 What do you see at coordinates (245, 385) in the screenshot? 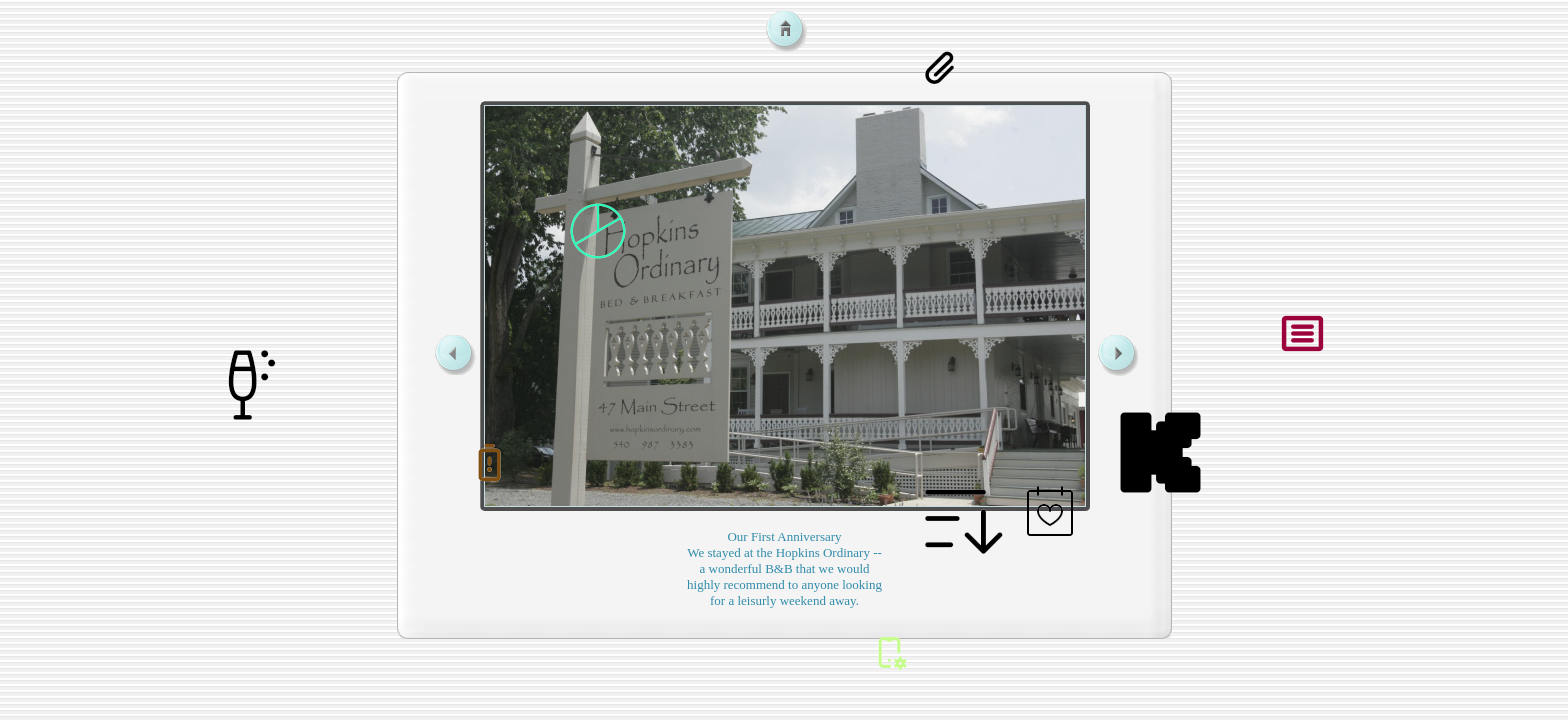
I see `celebrate an achievement or milestone` at bounding box center [245, 385].